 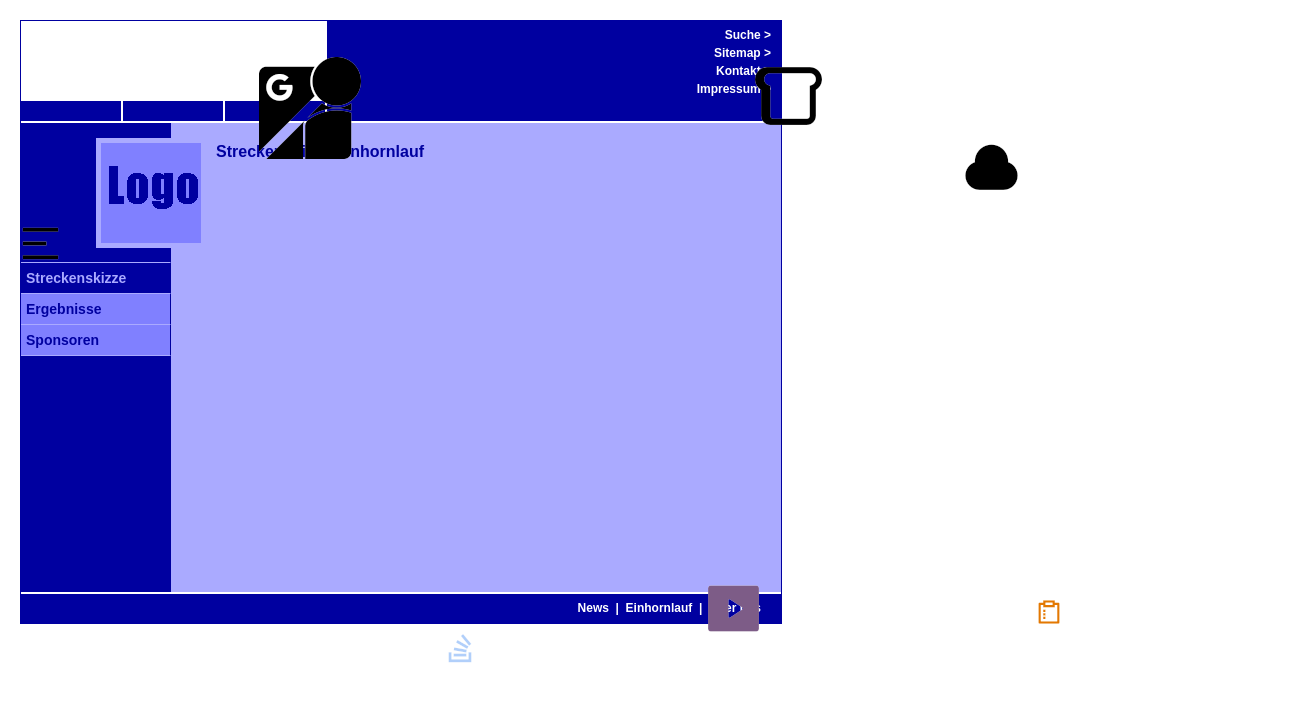 I want to click on open google street view, so click(x=310, y=108).